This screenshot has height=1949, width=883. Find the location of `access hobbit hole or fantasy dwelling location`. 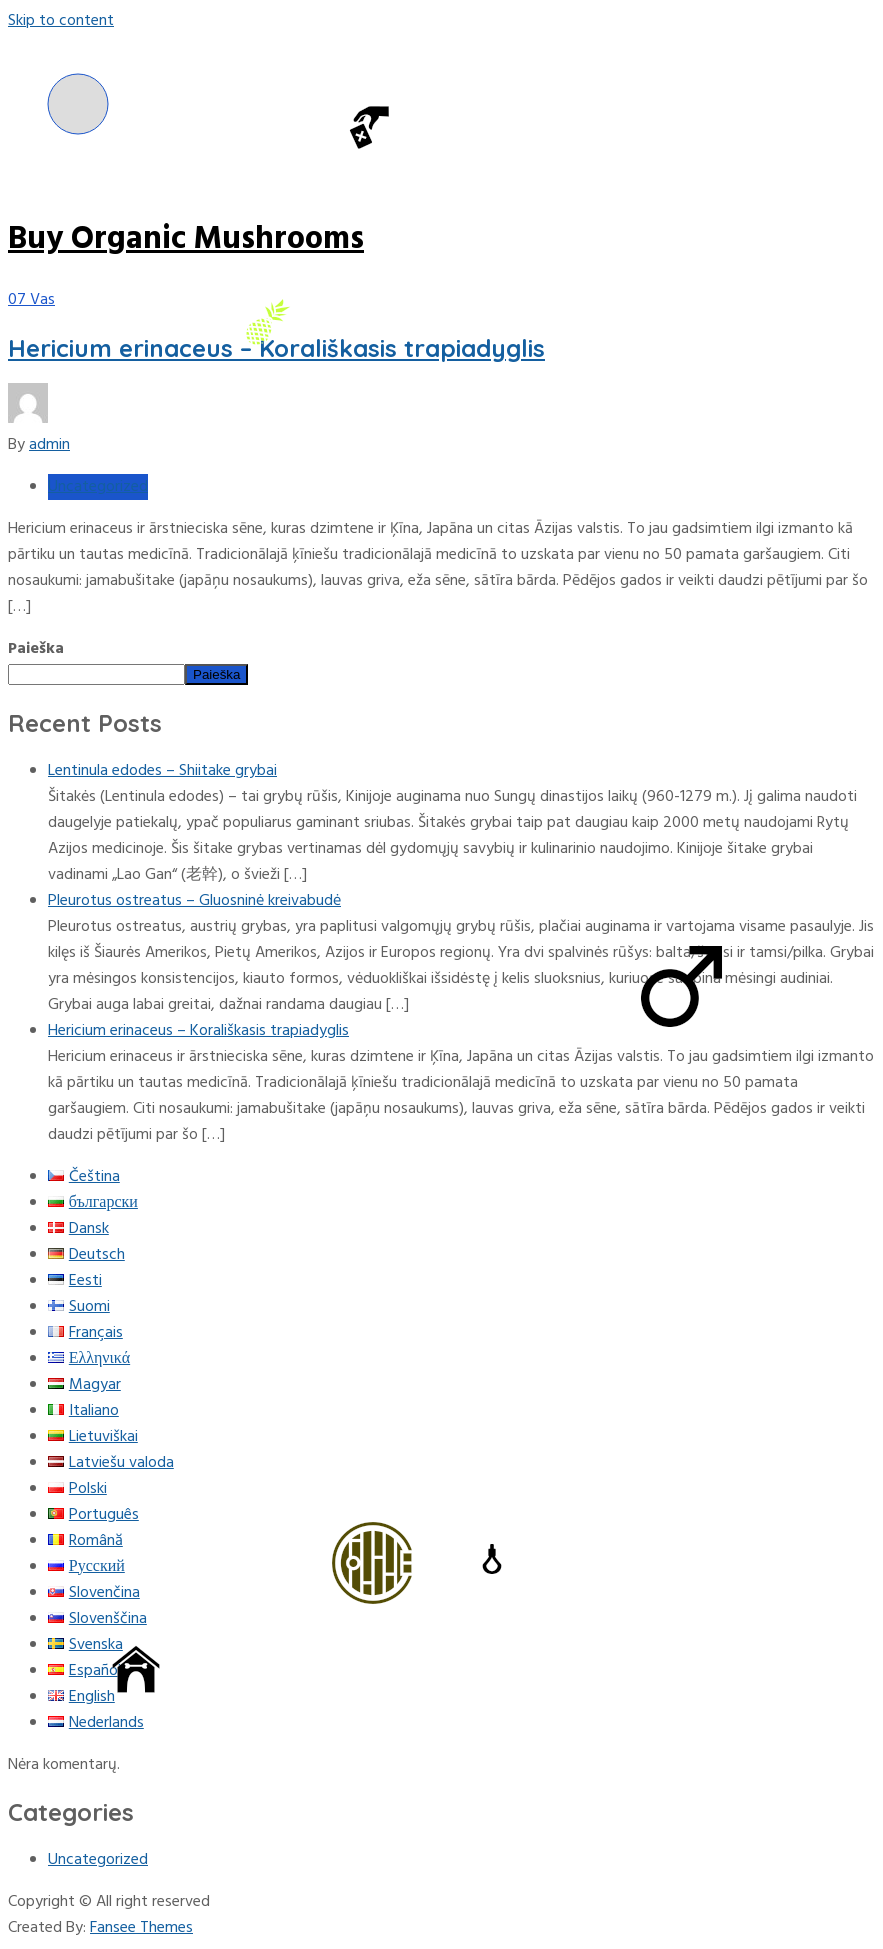

access hobbit hole or fantasy dwelling location is located at coordinates (373, 1563).